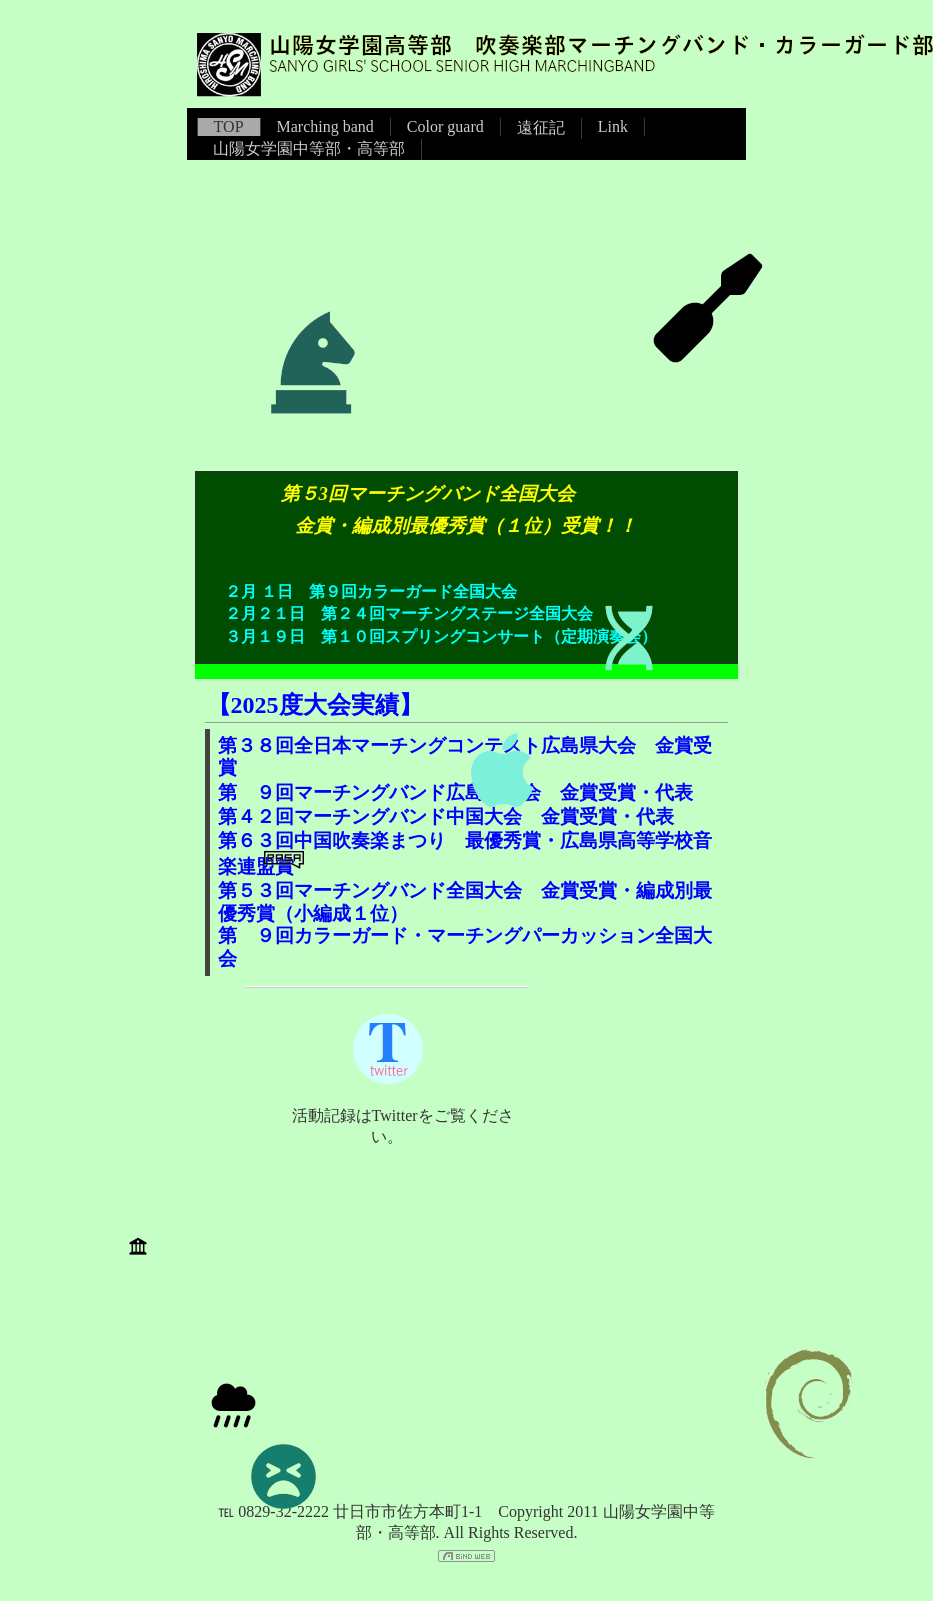  I want to click on indicates heavy rain or stormy weather conditions, so click(233, 1405).